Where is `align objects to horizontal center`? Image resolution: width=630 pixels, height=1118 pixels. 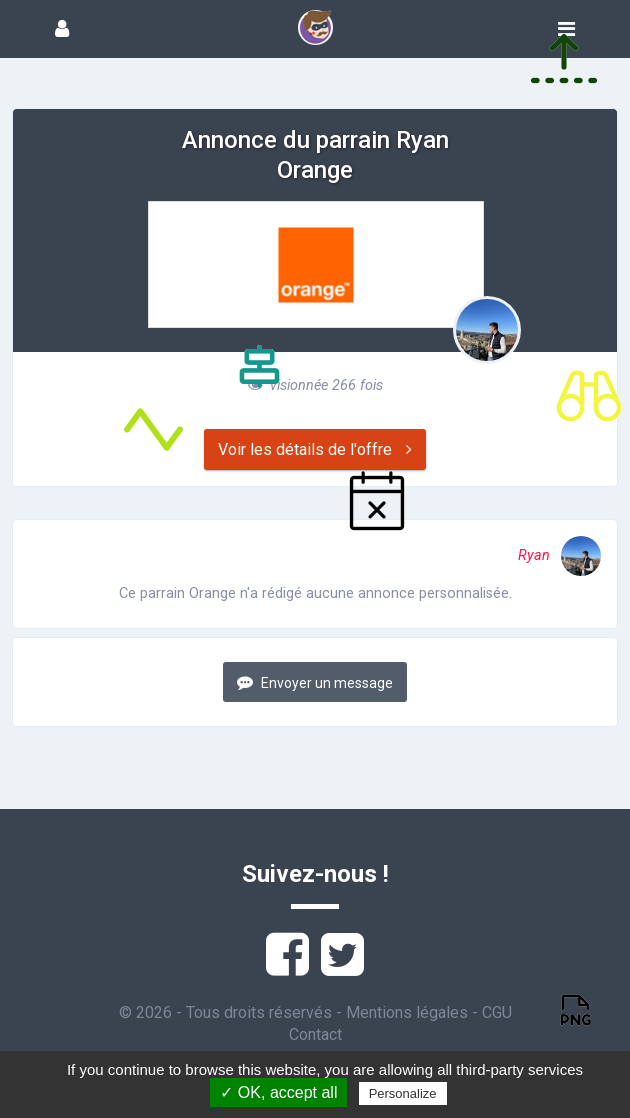 align objects to horizontal center is located at coordinates (259, 366).